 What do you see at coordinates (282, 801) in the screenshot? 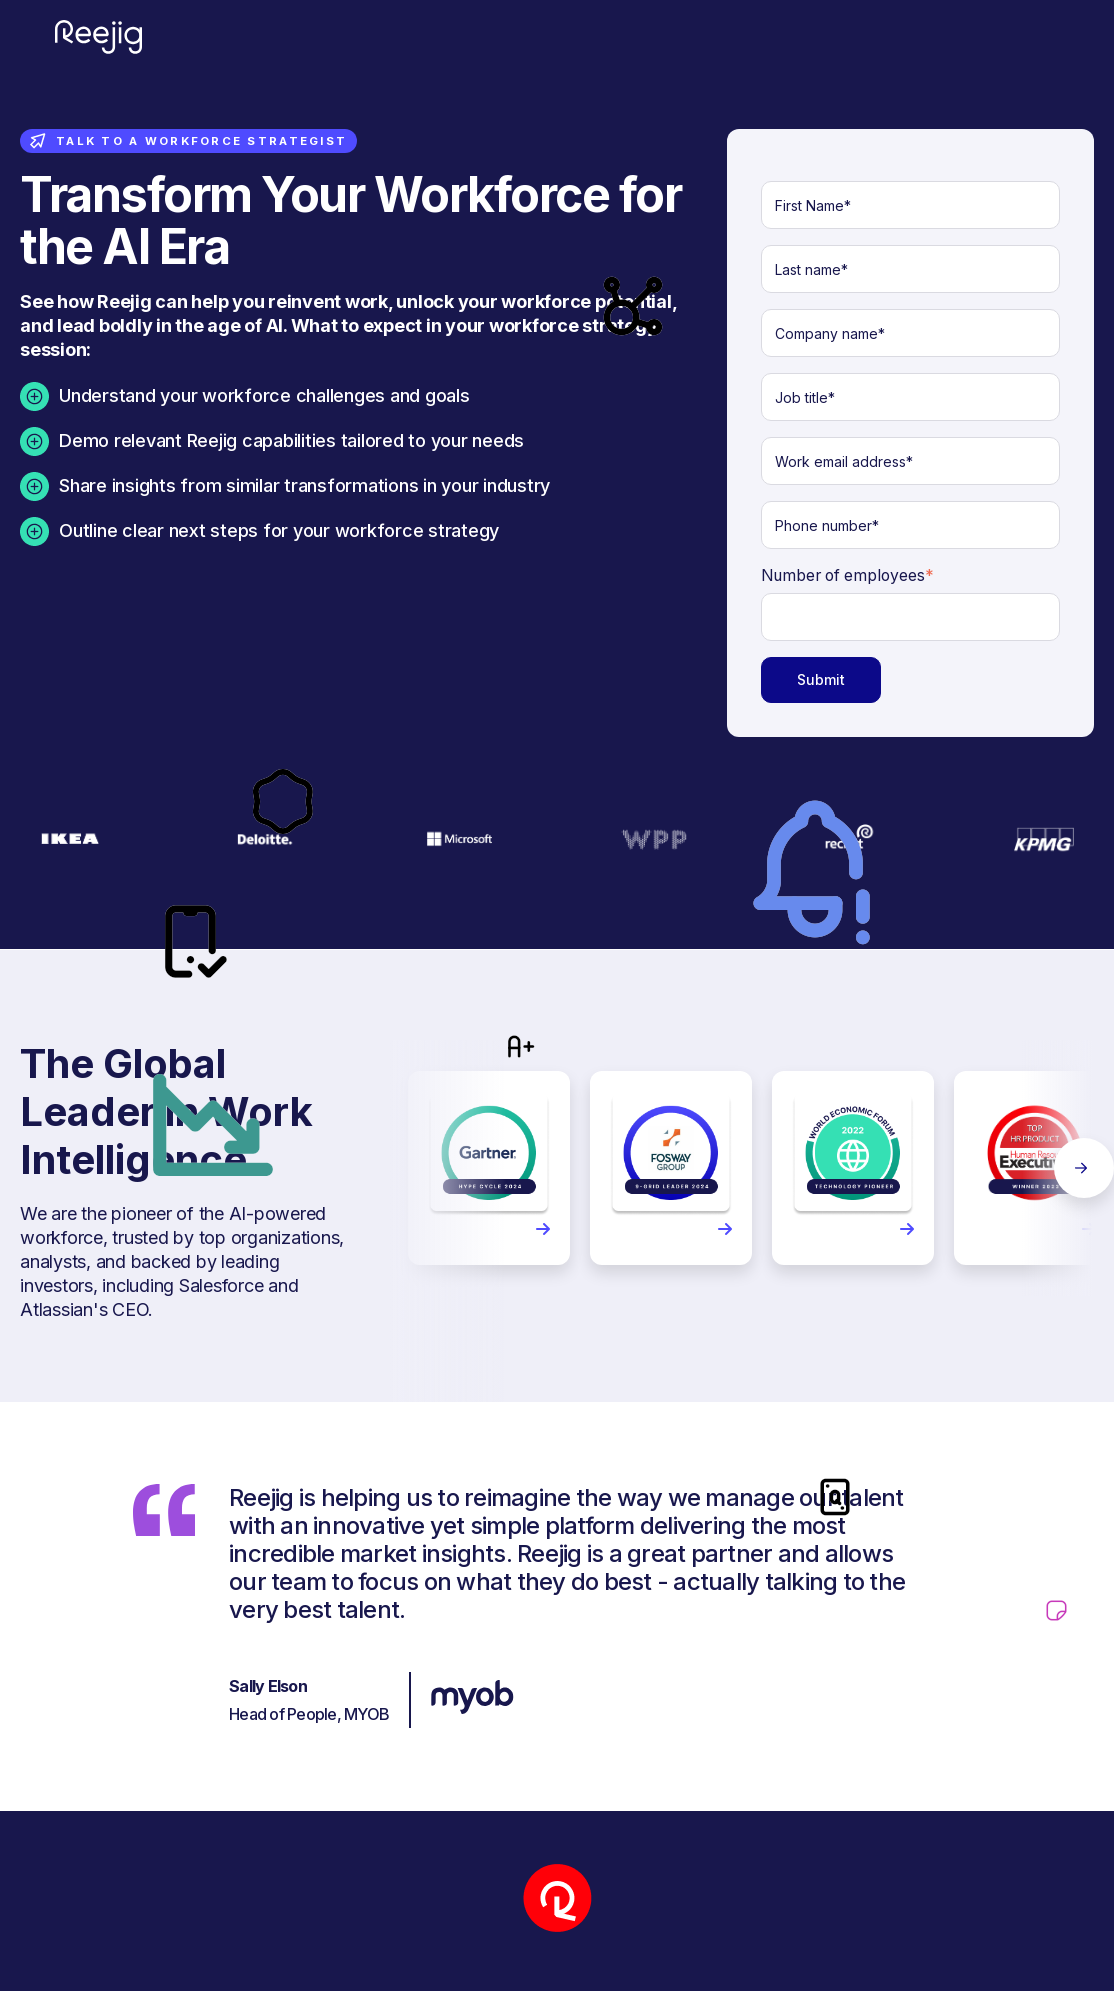
I see `link to Cake social media platform` at bounding box center [282, 801].